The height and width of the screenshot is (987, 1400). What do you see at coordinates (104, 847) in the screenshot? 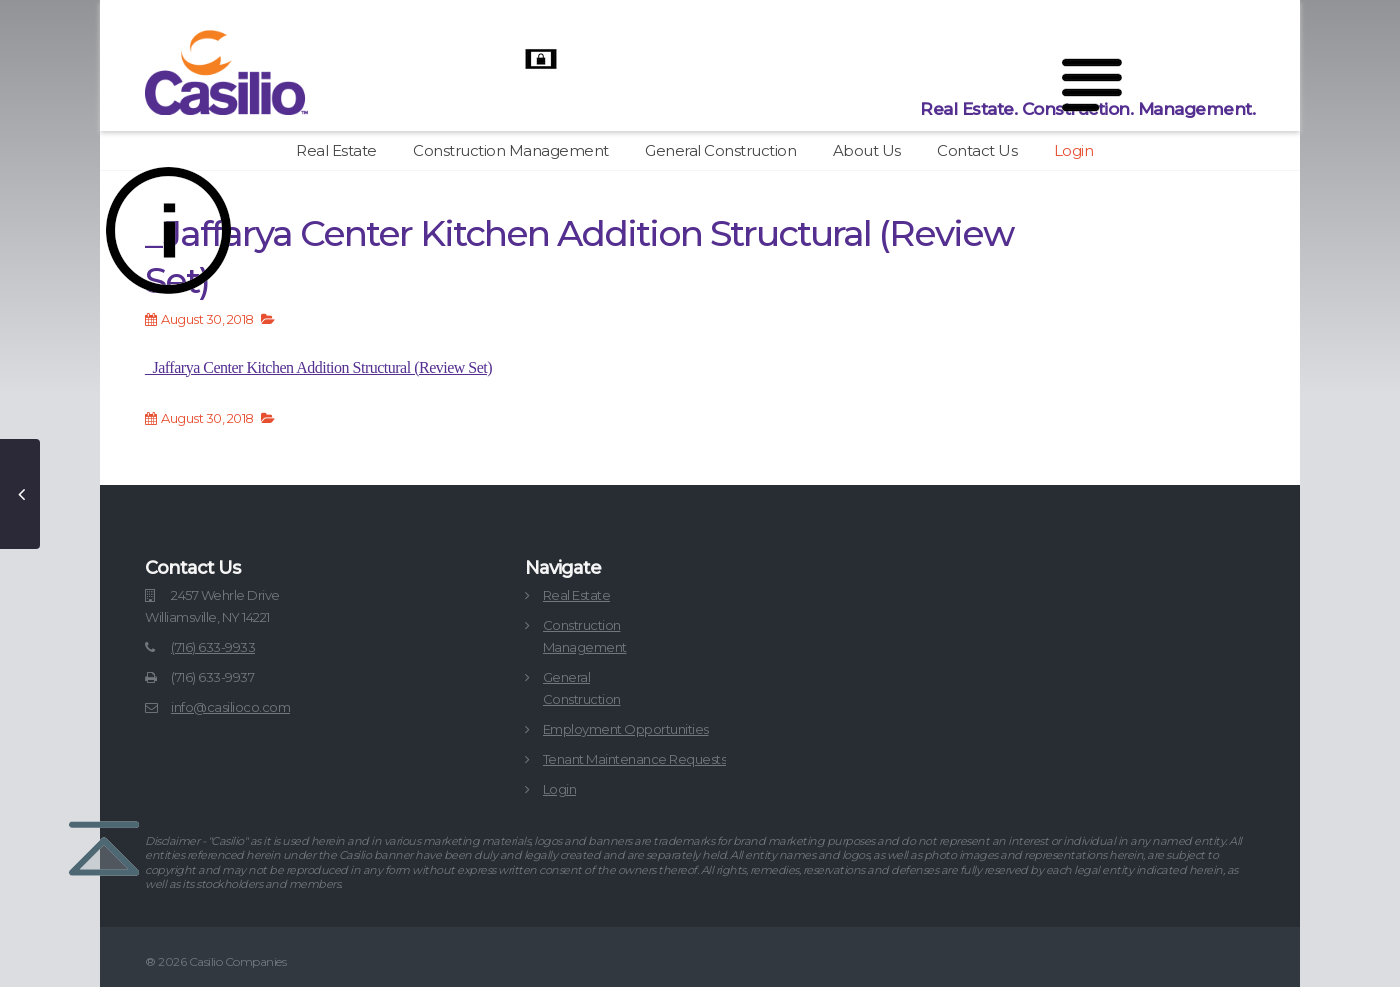
I see `collapse content or panel upward` at bounding box center [104, 847].